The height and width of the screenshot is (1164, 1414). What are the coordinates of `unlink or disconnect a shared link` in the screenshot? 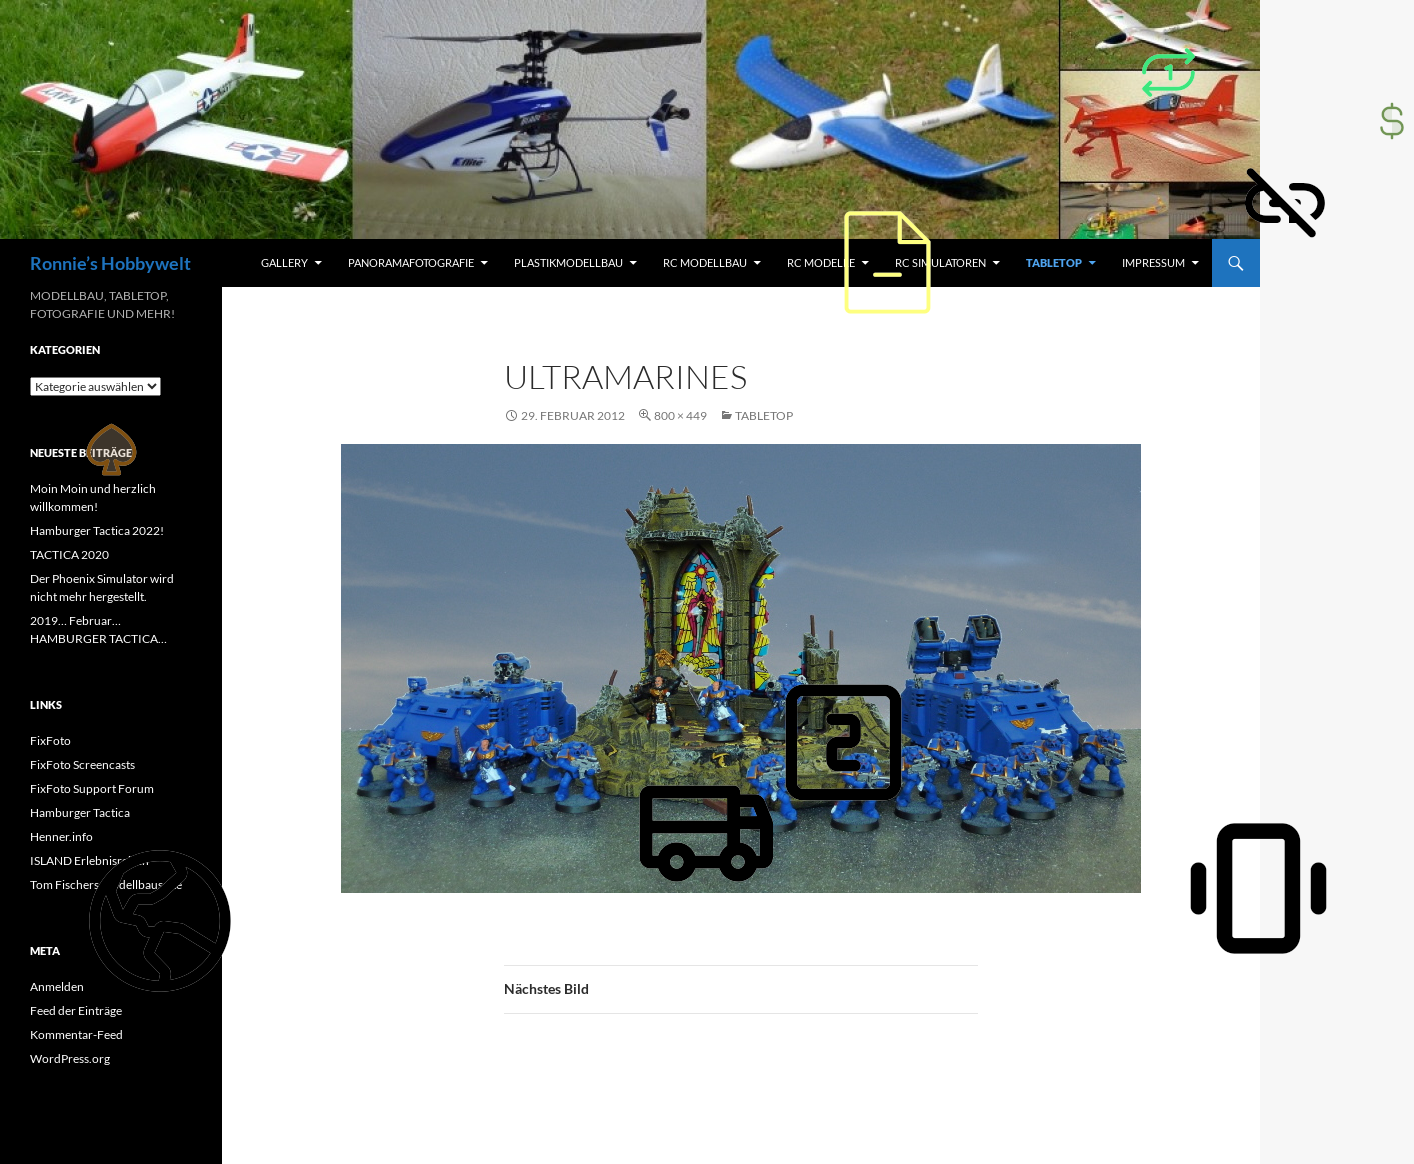 It's located at (1285, 203).